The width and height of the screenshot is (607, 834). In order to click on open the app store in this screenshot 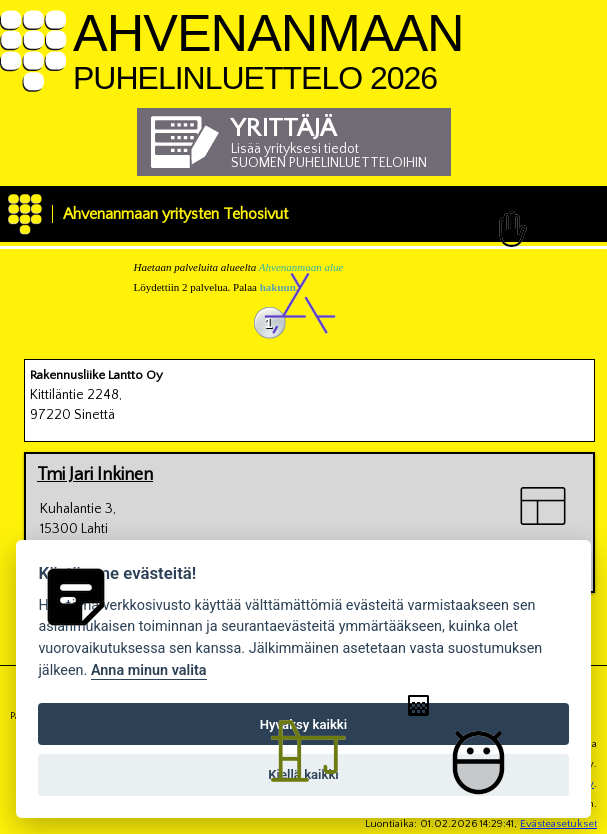, I will do `click(300, 306)`.